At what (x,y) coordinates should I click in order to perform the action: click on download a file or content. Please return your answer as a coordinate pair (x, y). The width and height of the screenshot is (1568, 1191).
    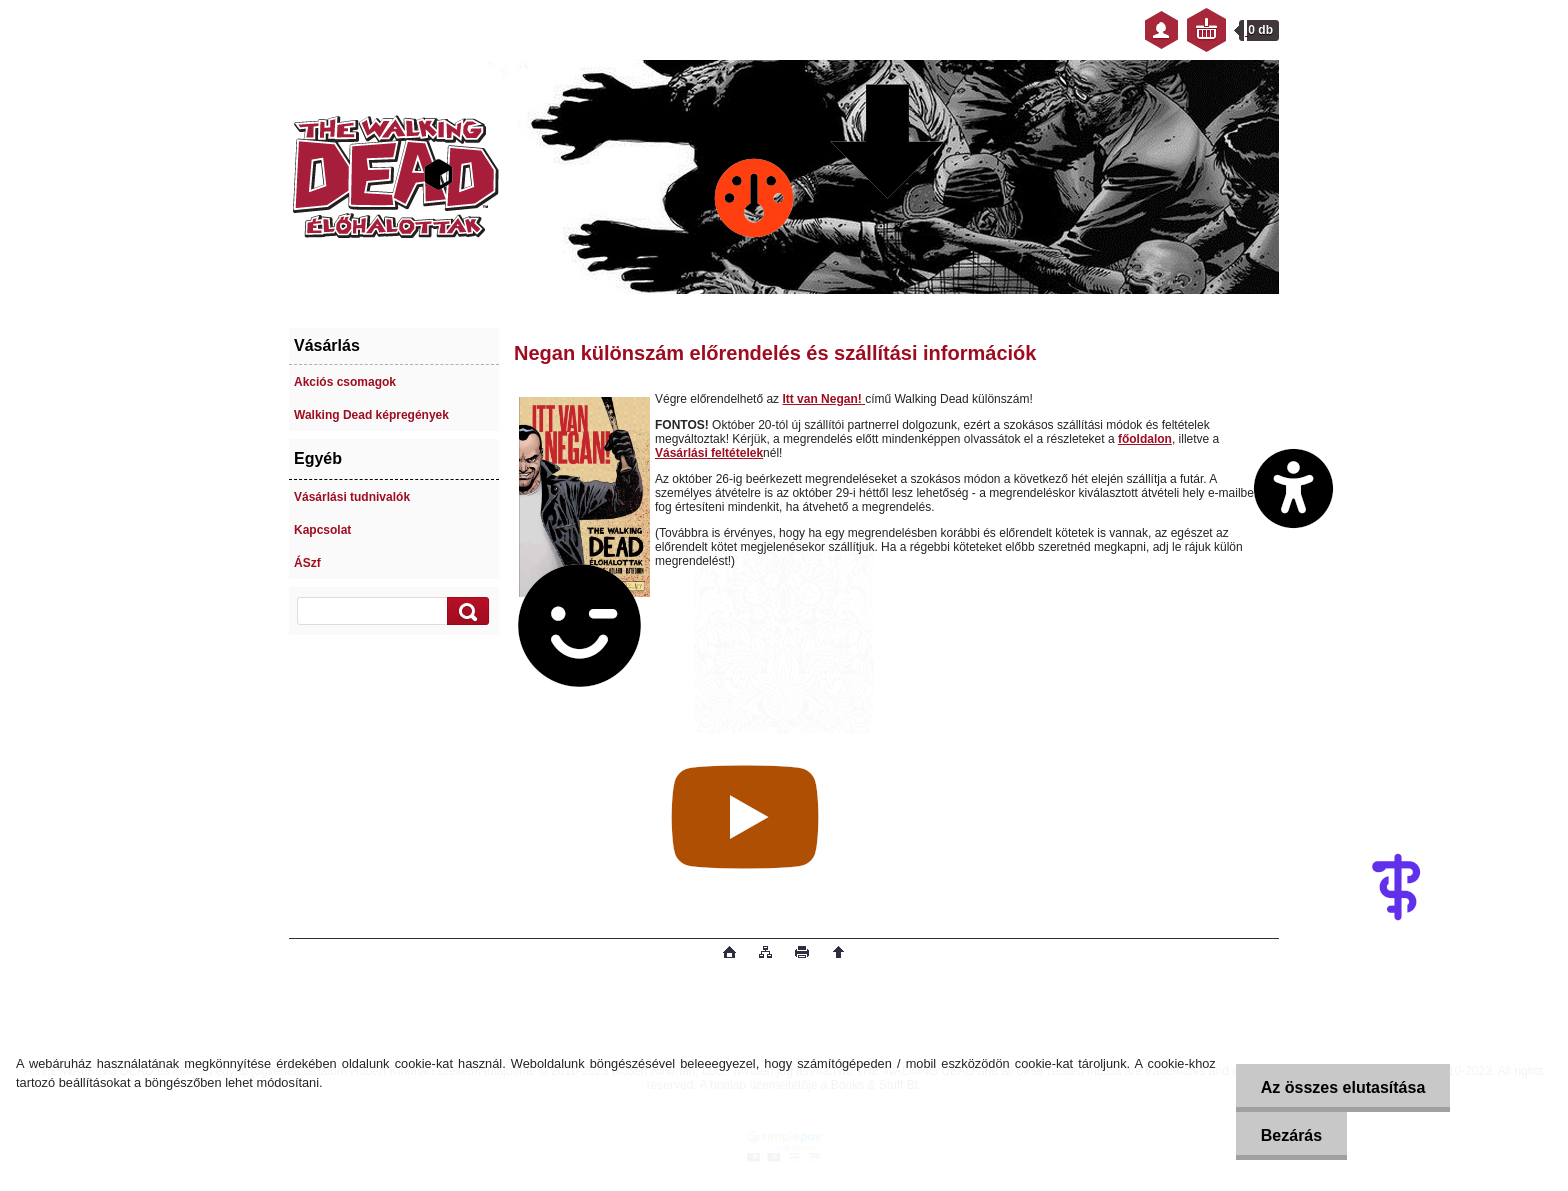
    Looking at the image, I should click on (887, 141).